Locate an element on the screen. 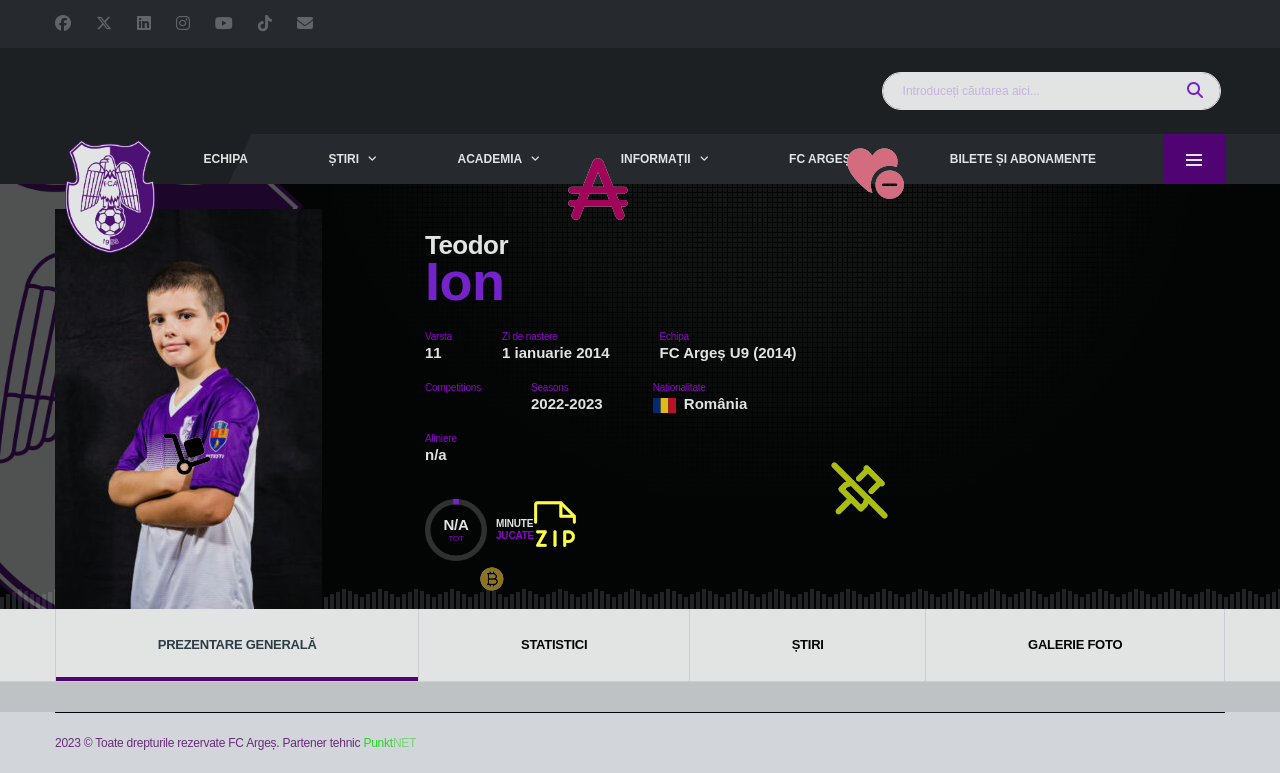 This screenshot has height=773, width=1280. shipping or delivery in progress is located at coordinates (187, 454).